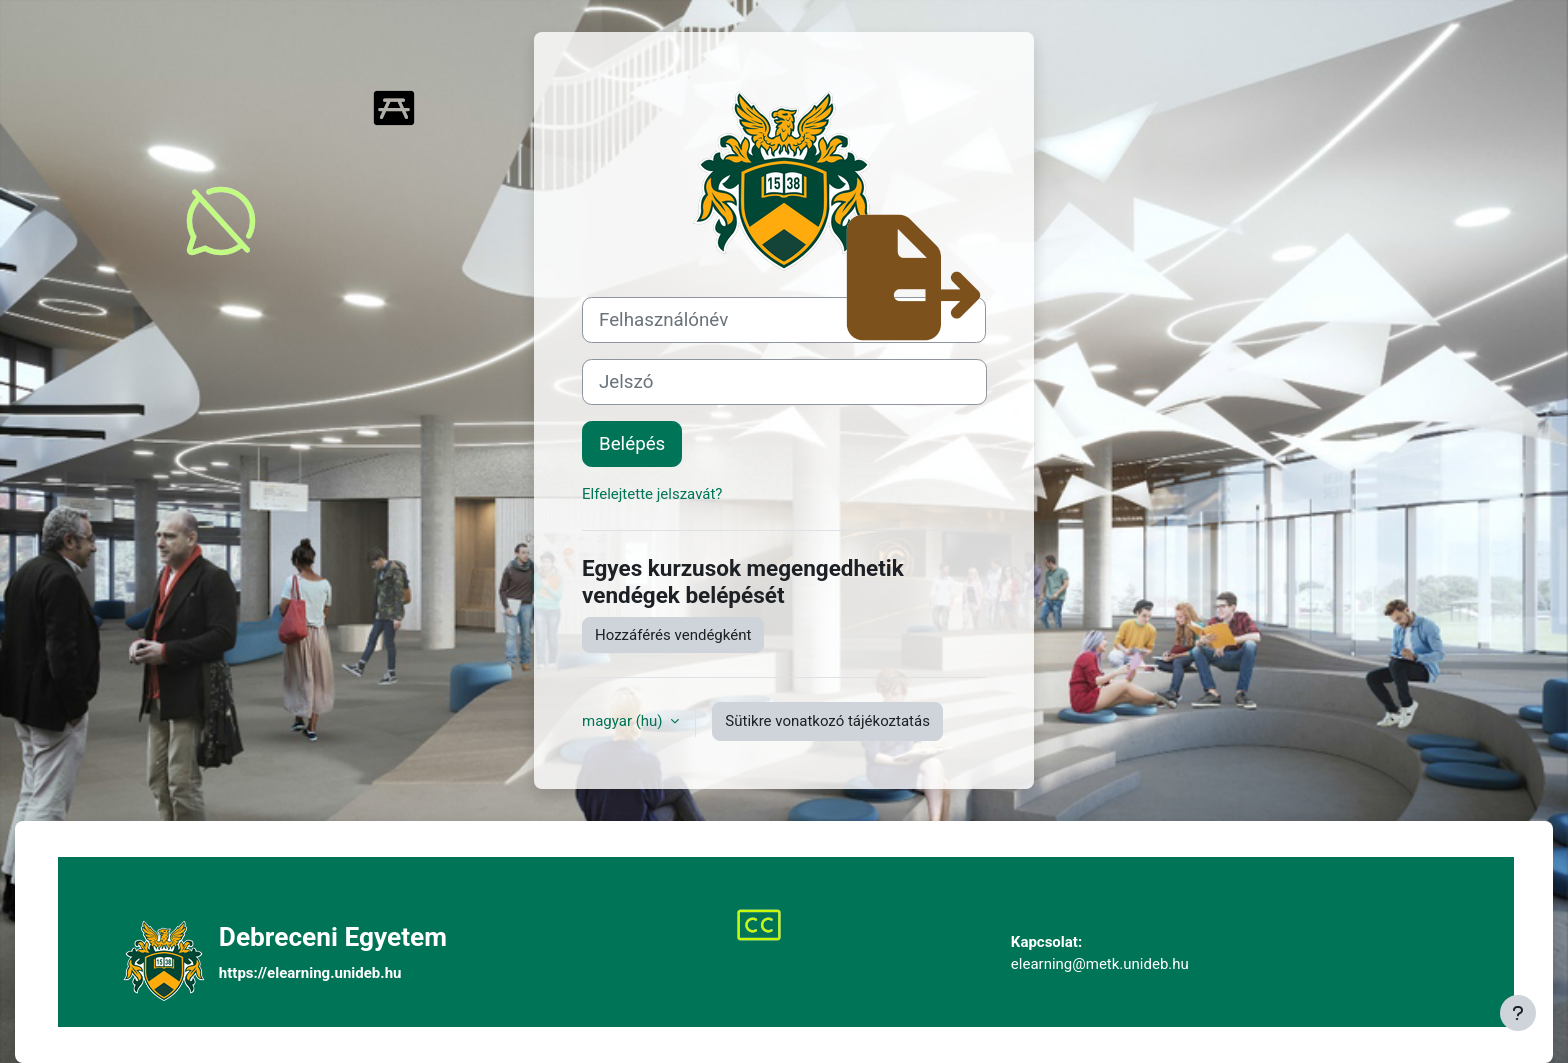 The image size is (1568, 1063). I want to click on enable closed captions for video content, so click(759, 925).